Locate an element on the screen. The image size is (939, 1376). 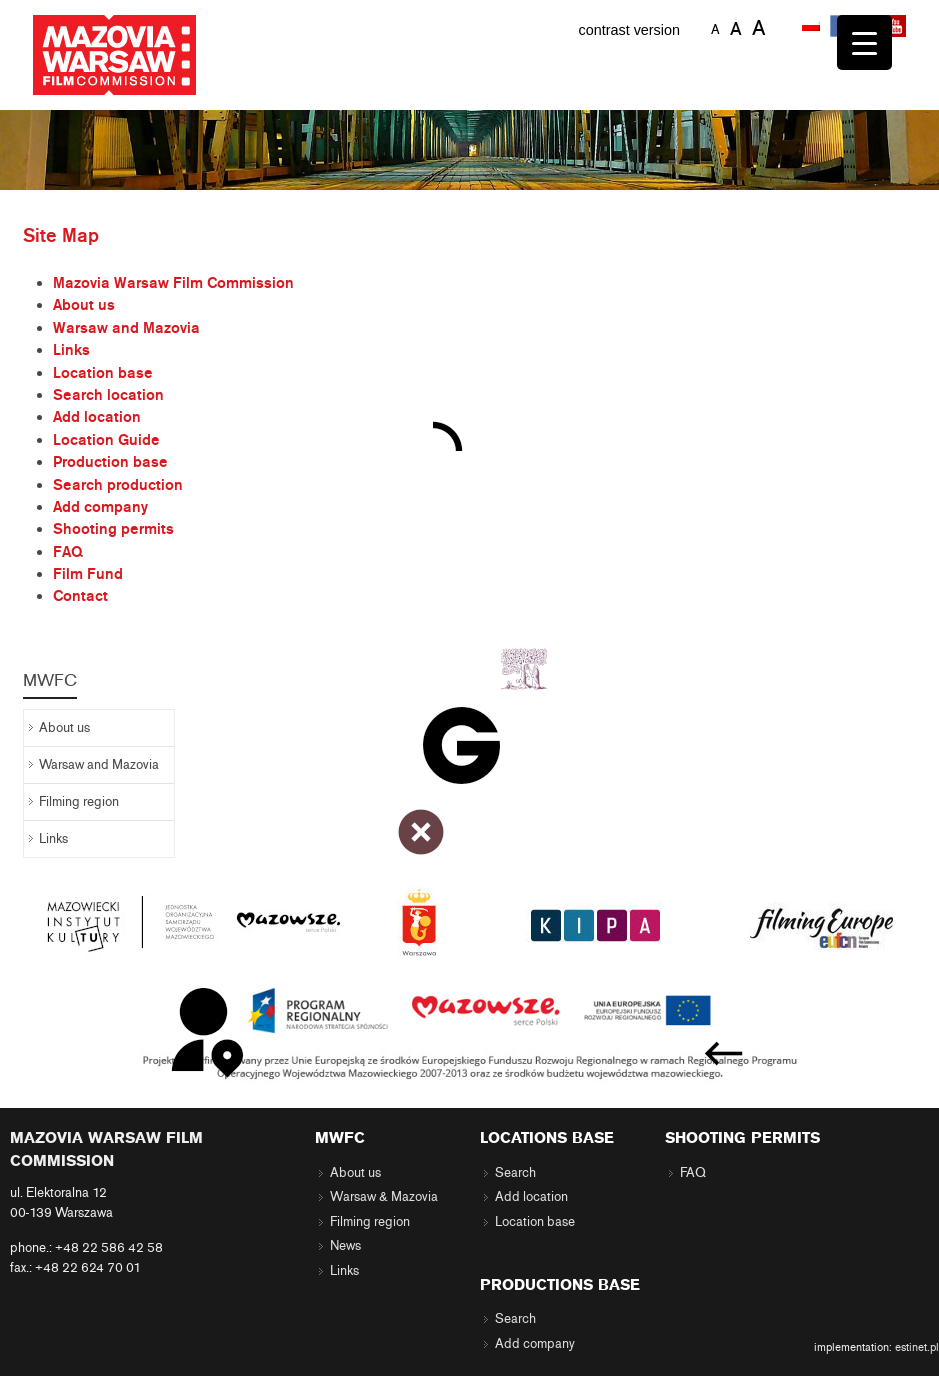
indicates content is loading is located at coordinates (433, 451).